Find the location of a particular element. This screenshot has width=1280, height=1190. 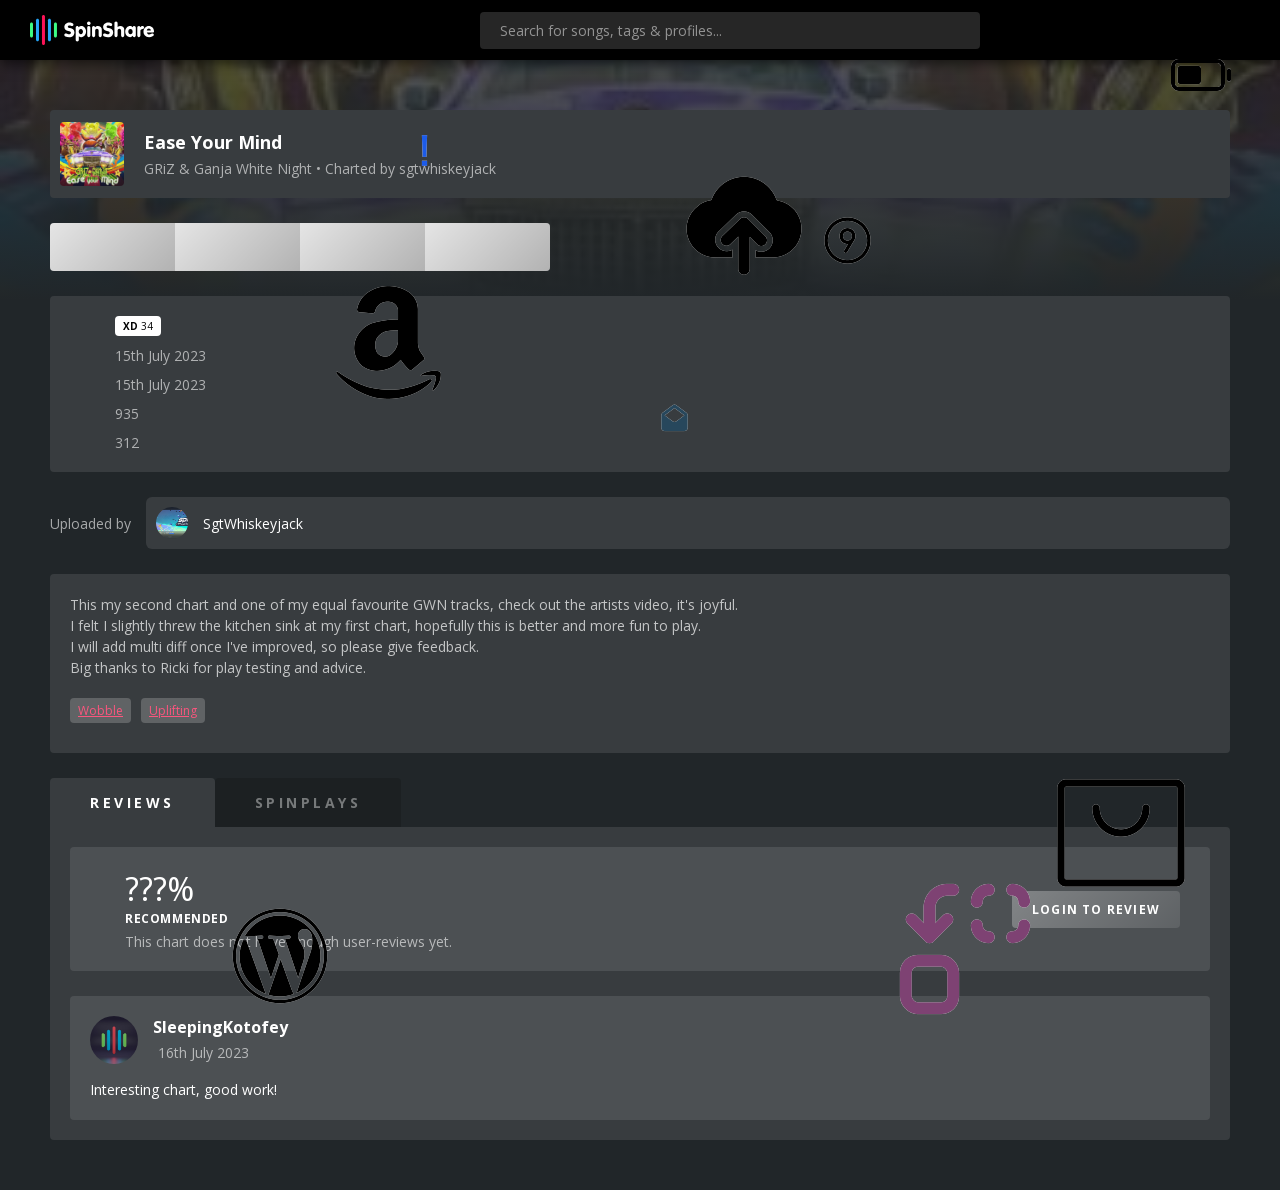

link to WordPress website or blog is located at coordinates (280, 956).